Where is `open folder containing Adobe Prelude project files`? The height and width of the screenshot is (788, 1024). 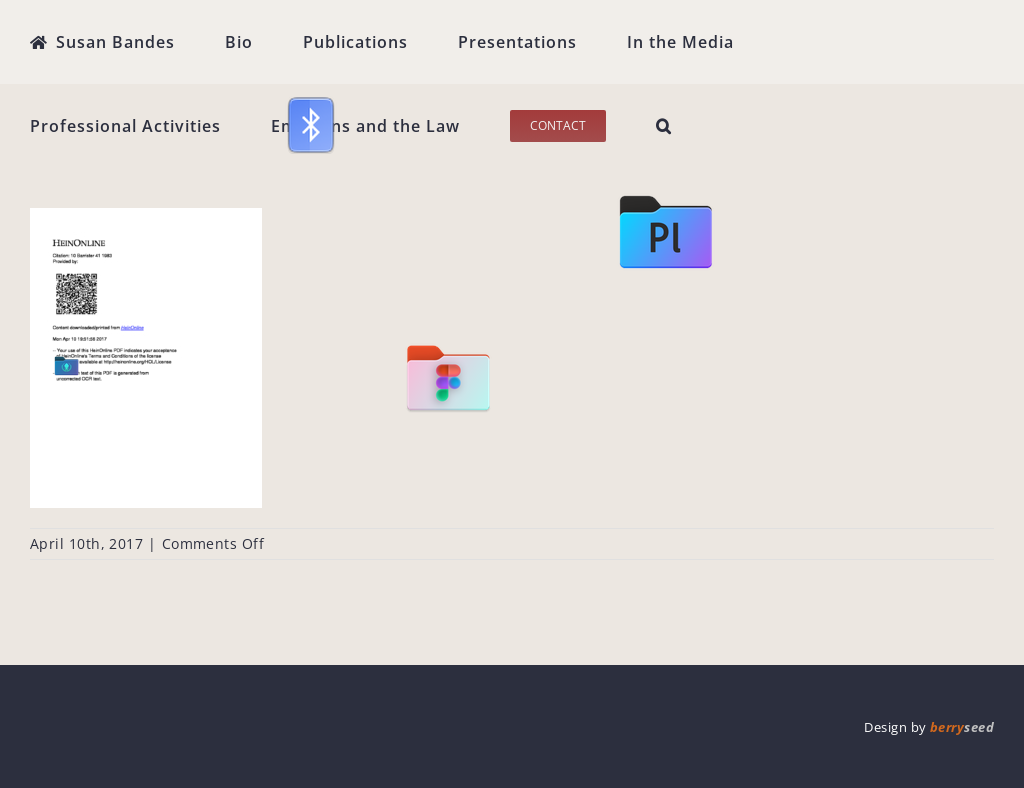
open folder containing Adobe Prelude project files is located at coordinates (665, 234).